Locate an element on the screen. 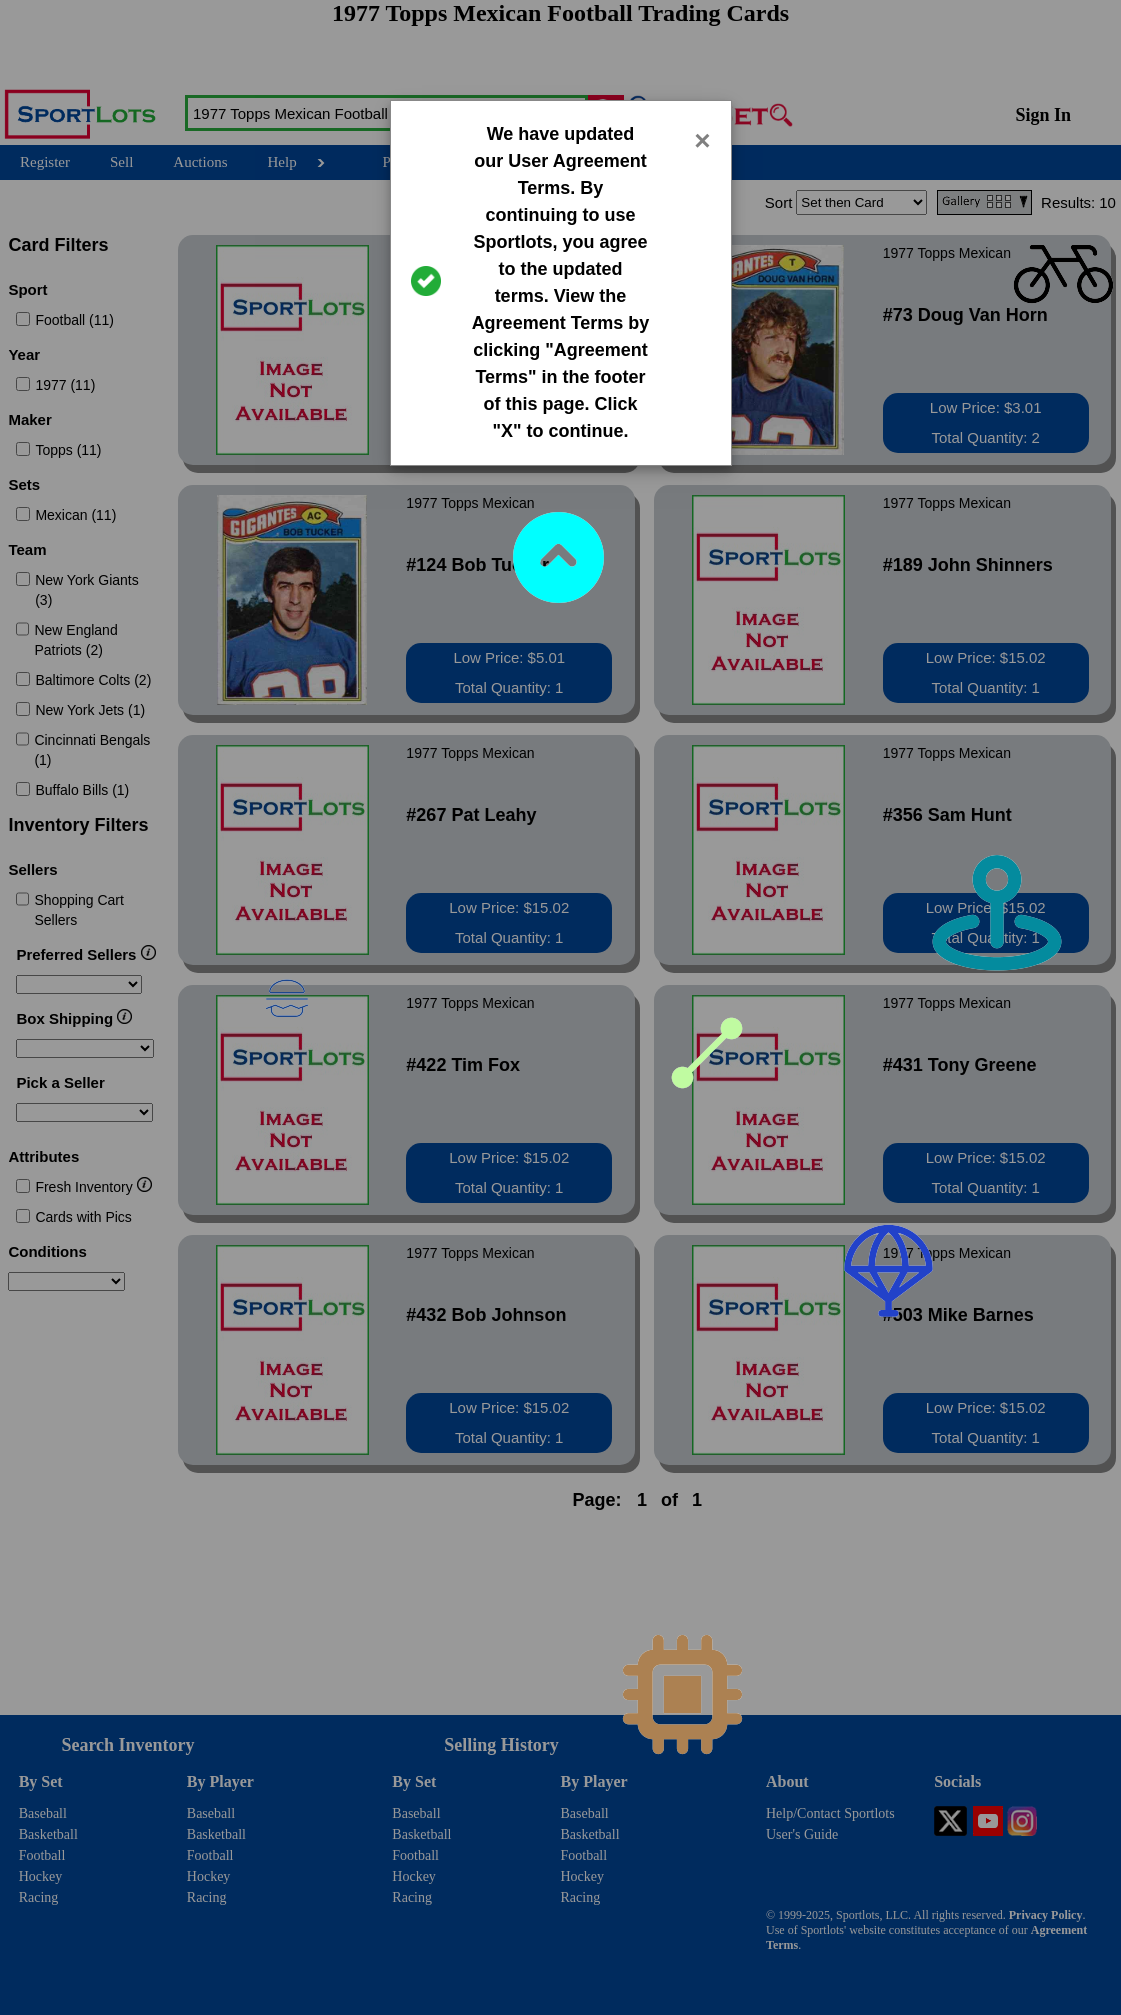 Image resolution: width=1121 pixels, height=2015 pixels. access bike rental or cycling options is located at coordinates (1063, 272).